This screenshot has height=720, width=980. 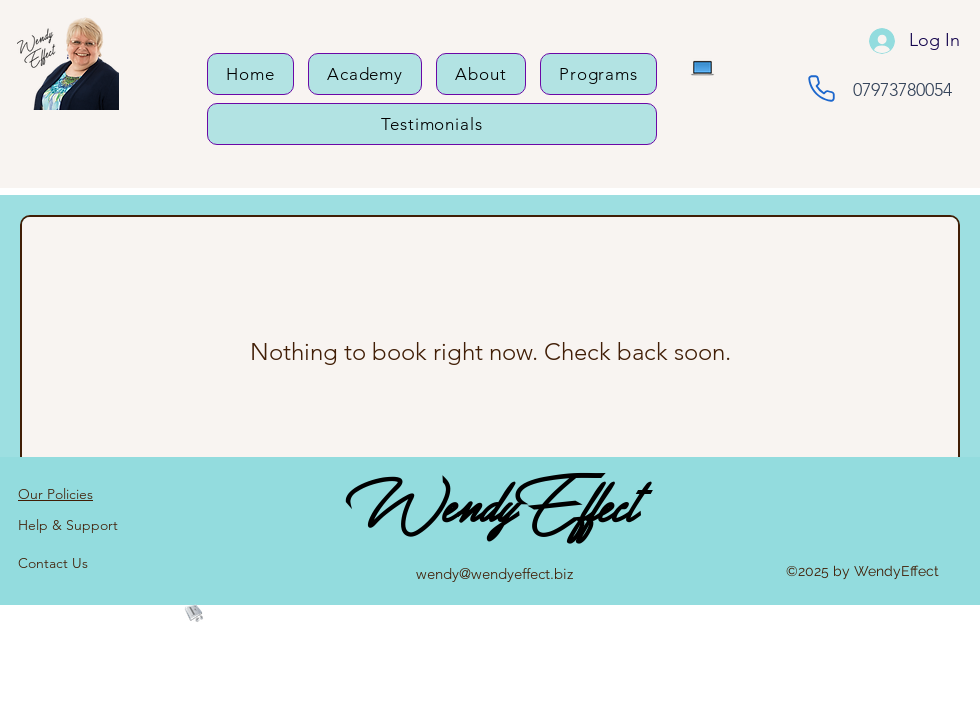 I want to click on represents this macbook pro device in system settings, so click(x=702, y=66).